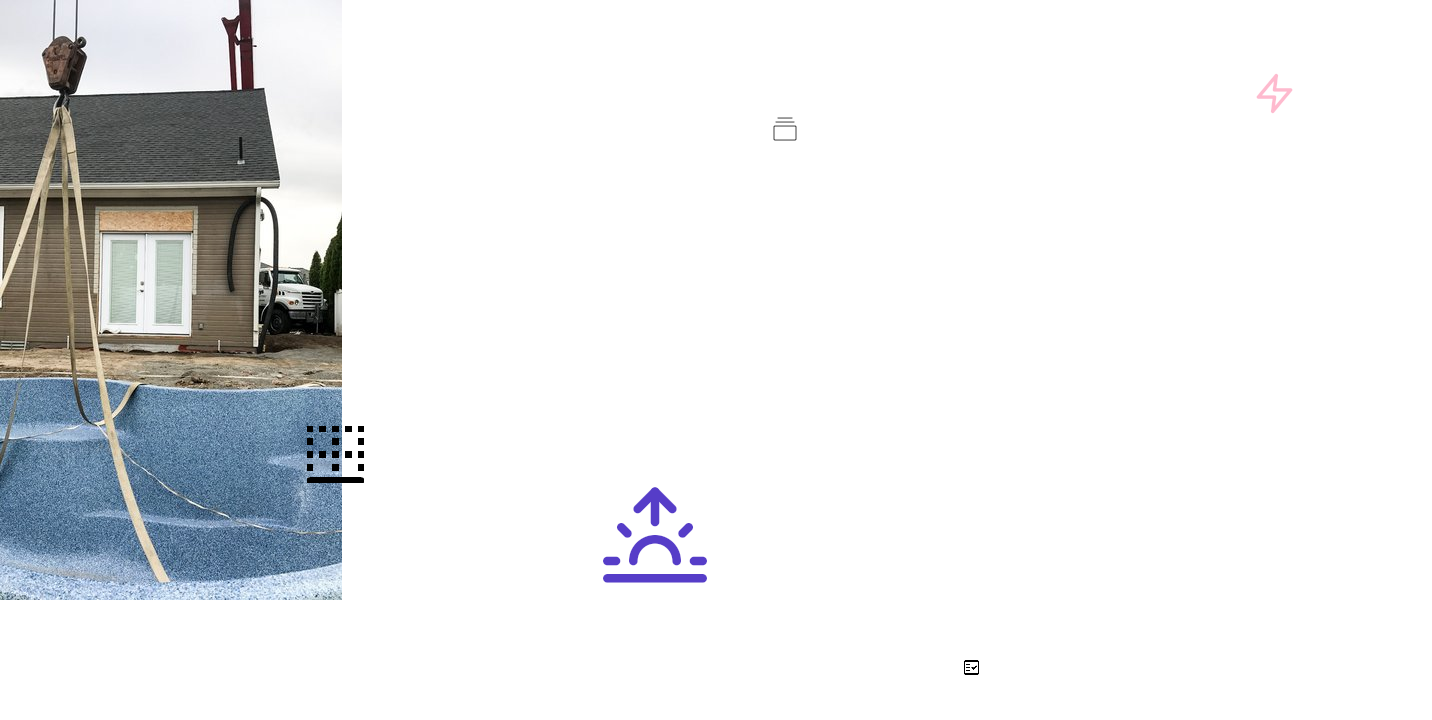 This screenshot has height=720, width=1432. I want to click on view stacked cards or layers, so click(785, 130).